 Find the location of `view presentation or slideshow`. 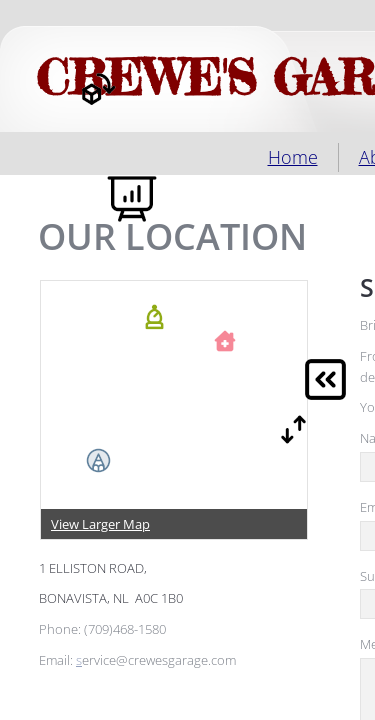

view presentation or slideshow is located at coordinates (132, 199).